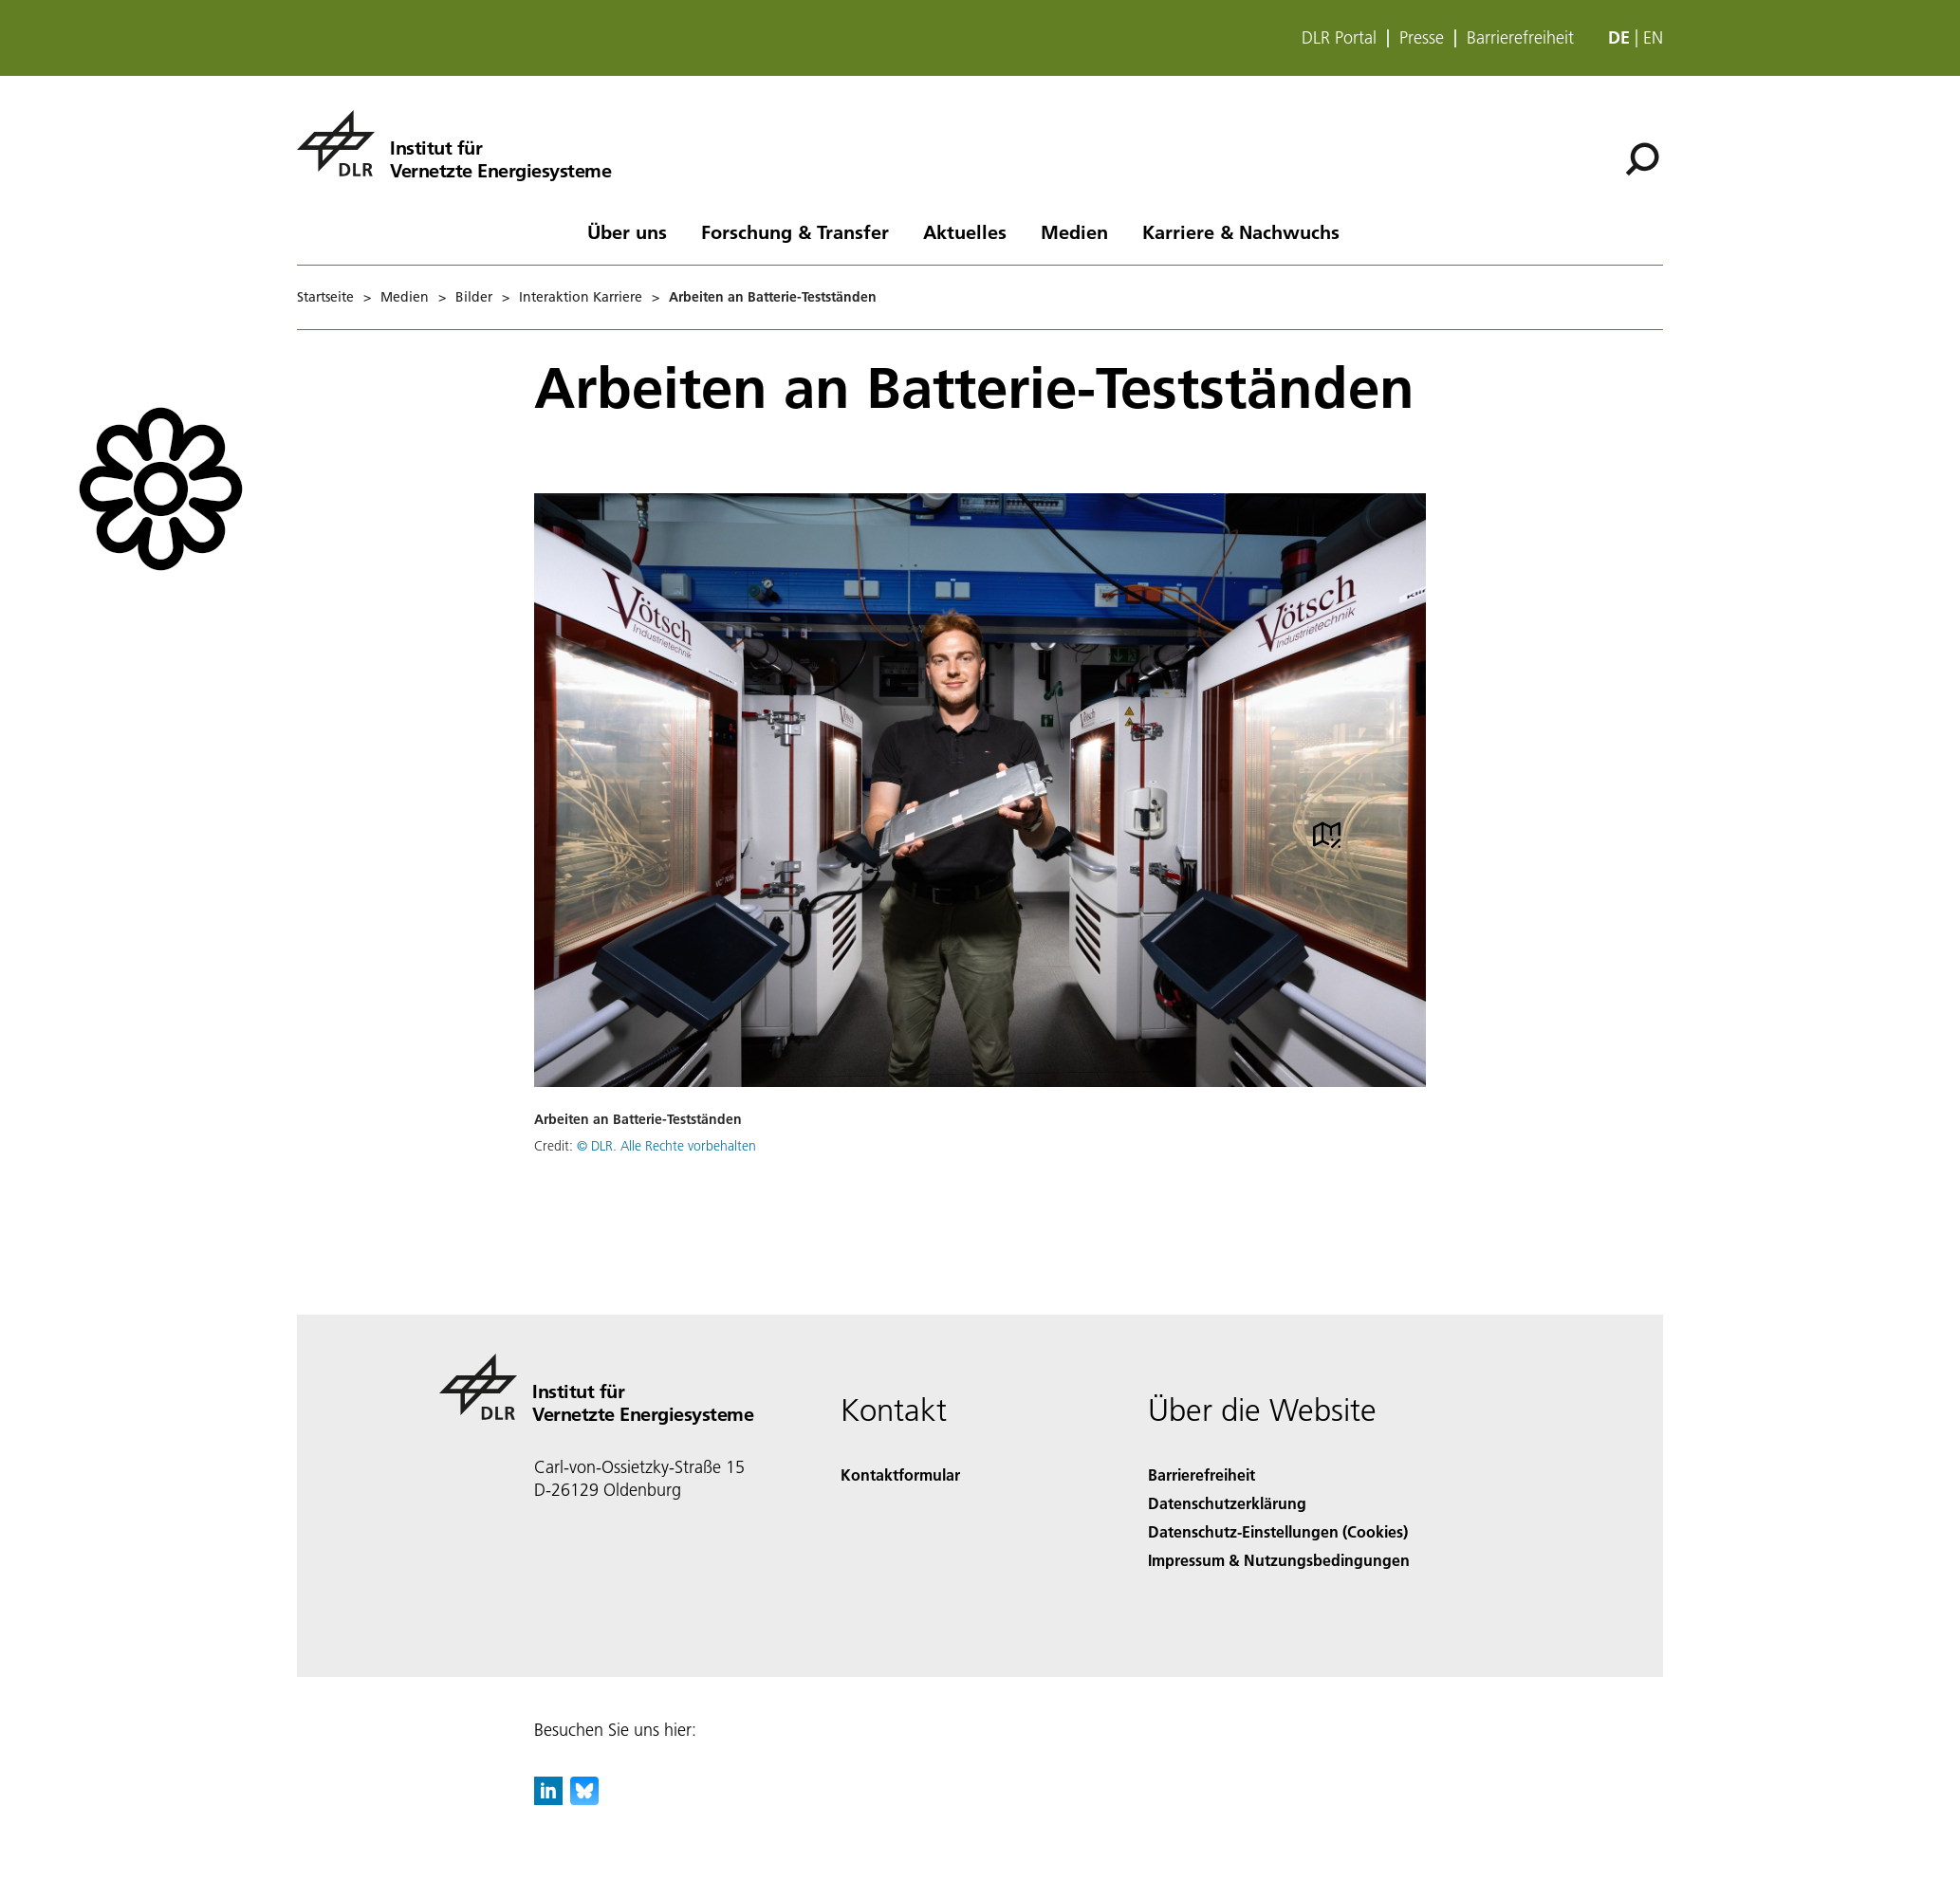  I want to click on view deals and discounts nearby, so click(1326, 834).